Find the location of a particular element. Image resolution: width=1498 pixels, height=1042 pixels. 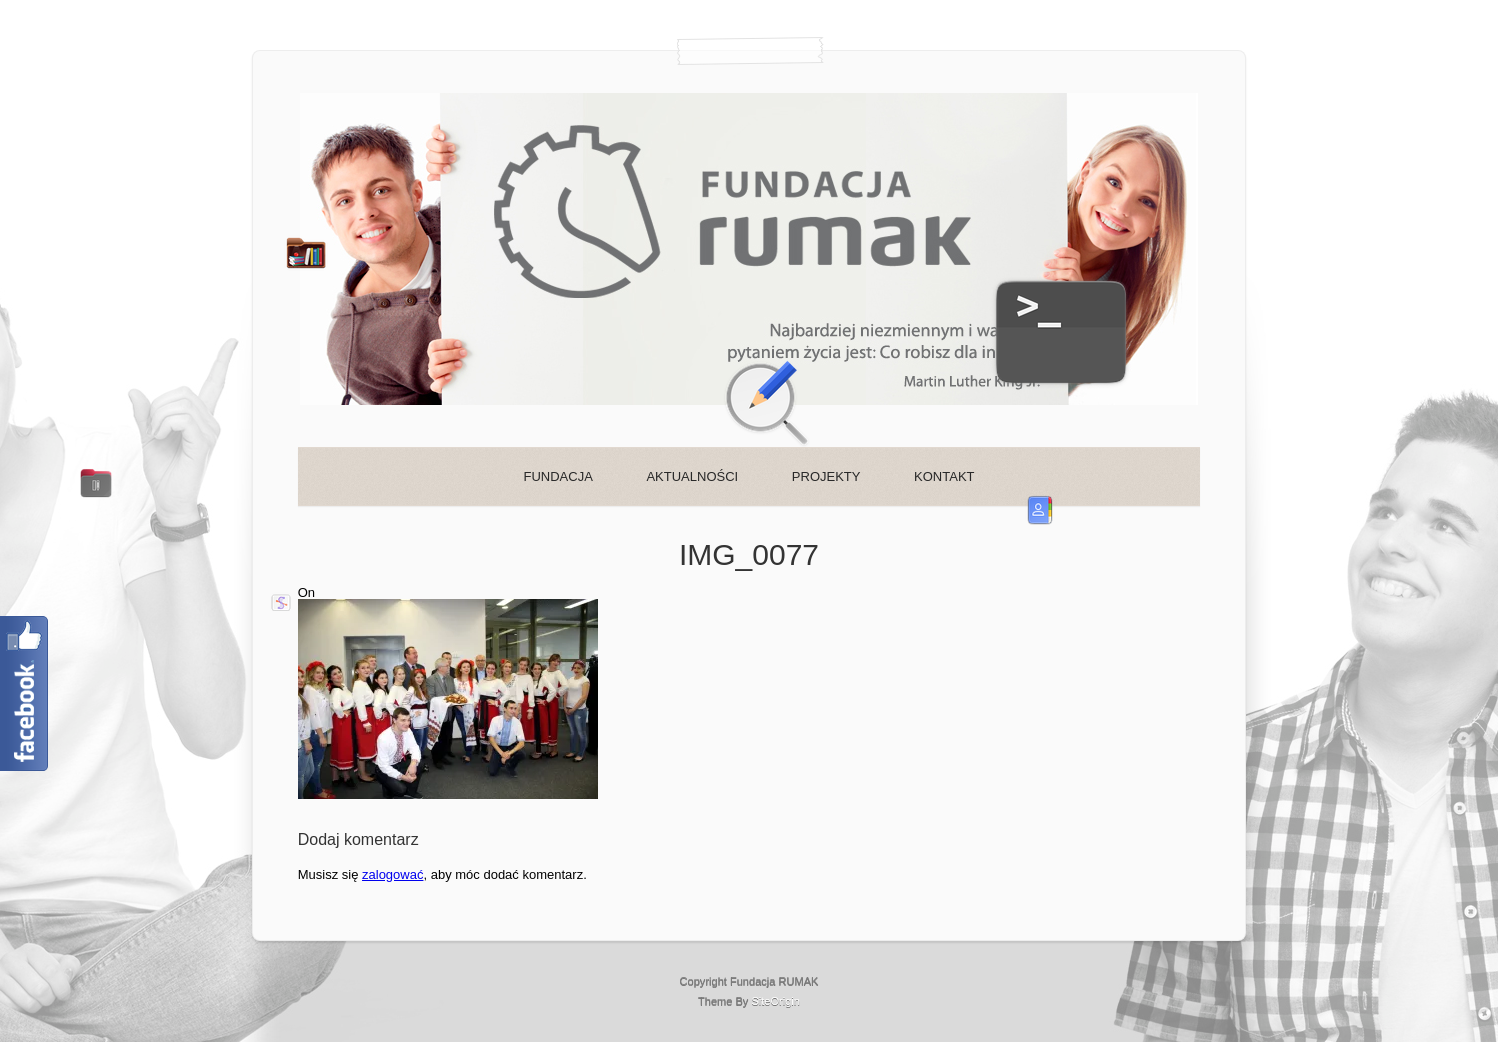

open find and replace tool is located at coordinates (766, 403).